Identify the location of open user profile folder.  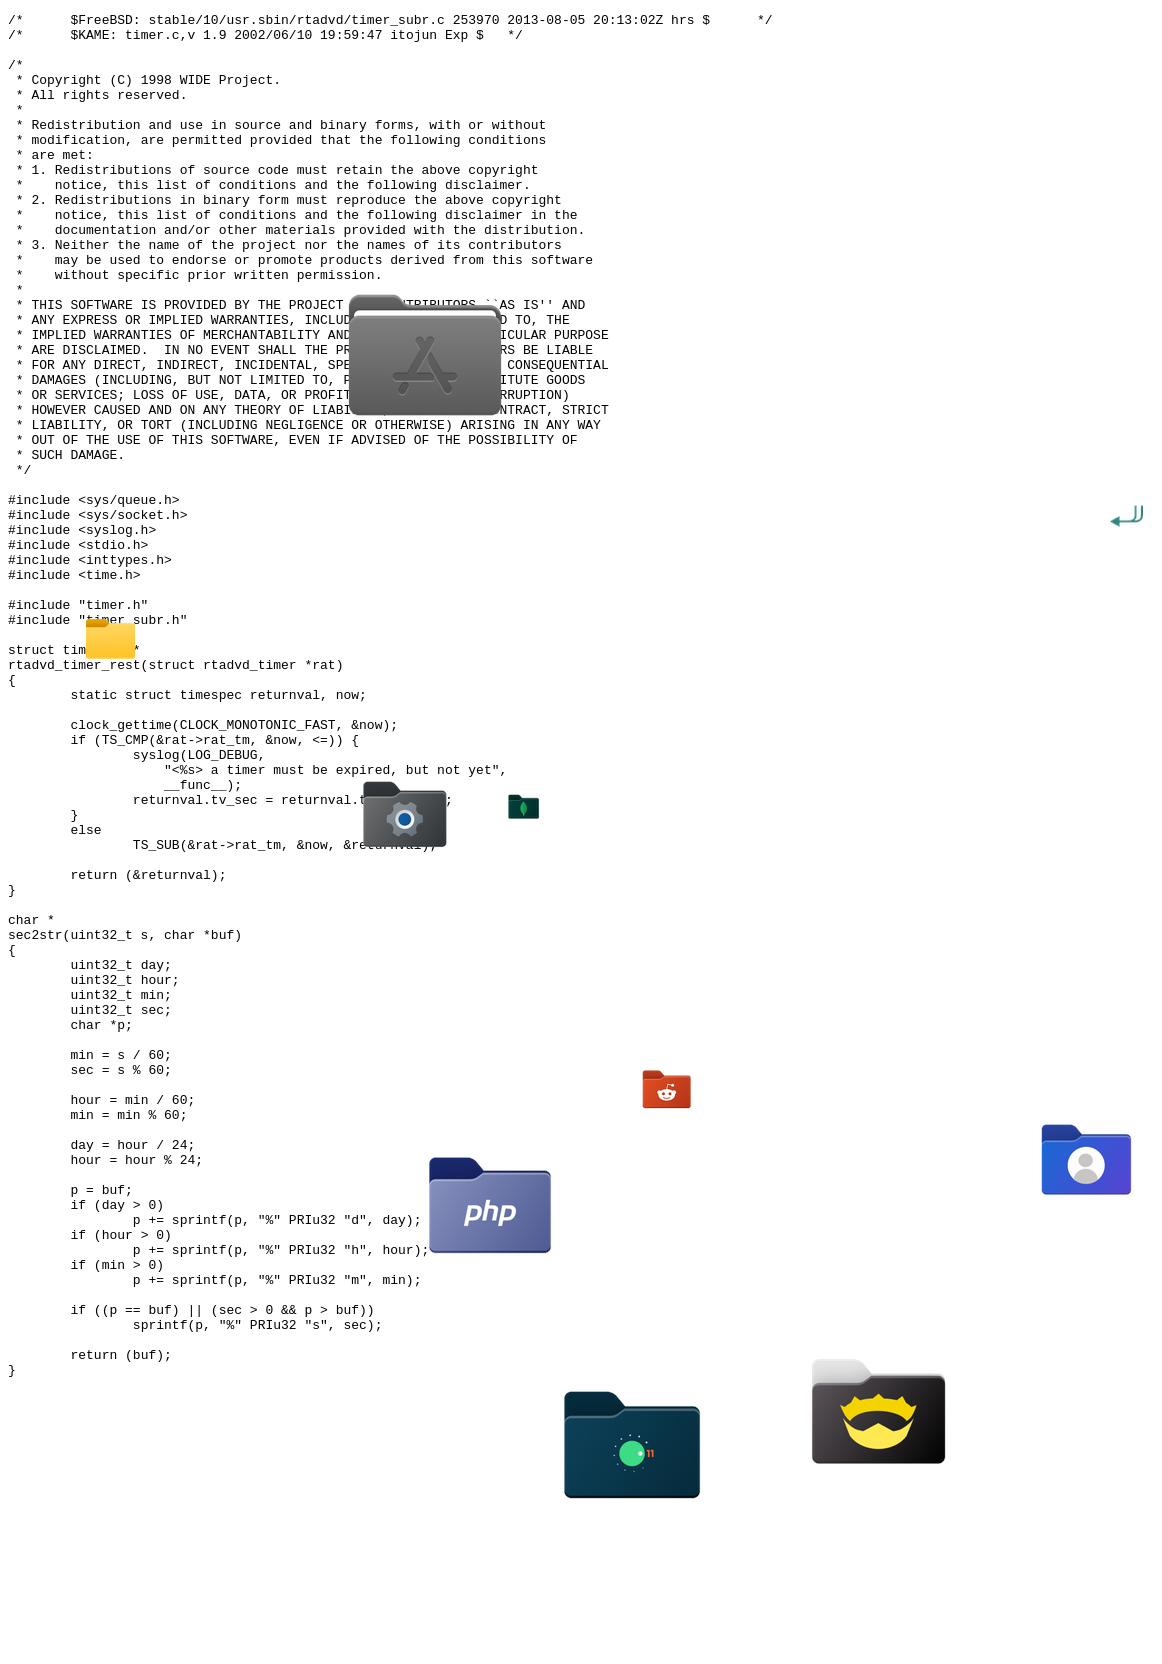
(1086, 1162).